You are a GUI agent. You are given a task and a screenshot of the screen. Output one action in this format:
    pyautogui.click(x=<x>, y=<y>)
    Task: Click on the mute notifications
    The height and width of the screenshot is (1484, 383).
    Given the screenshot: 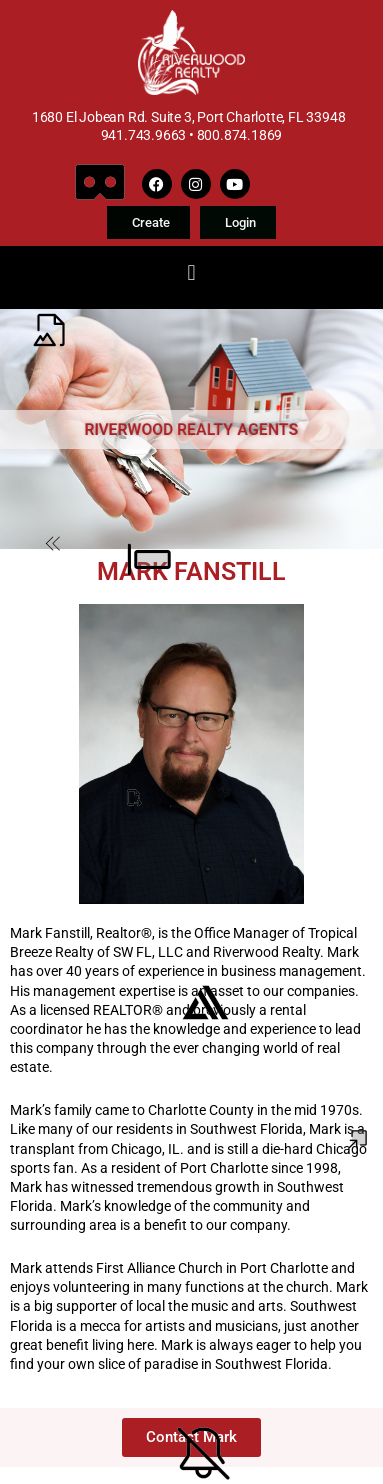 What is the action you would take?
    pyautogui.click(x=203, y=1453)
    